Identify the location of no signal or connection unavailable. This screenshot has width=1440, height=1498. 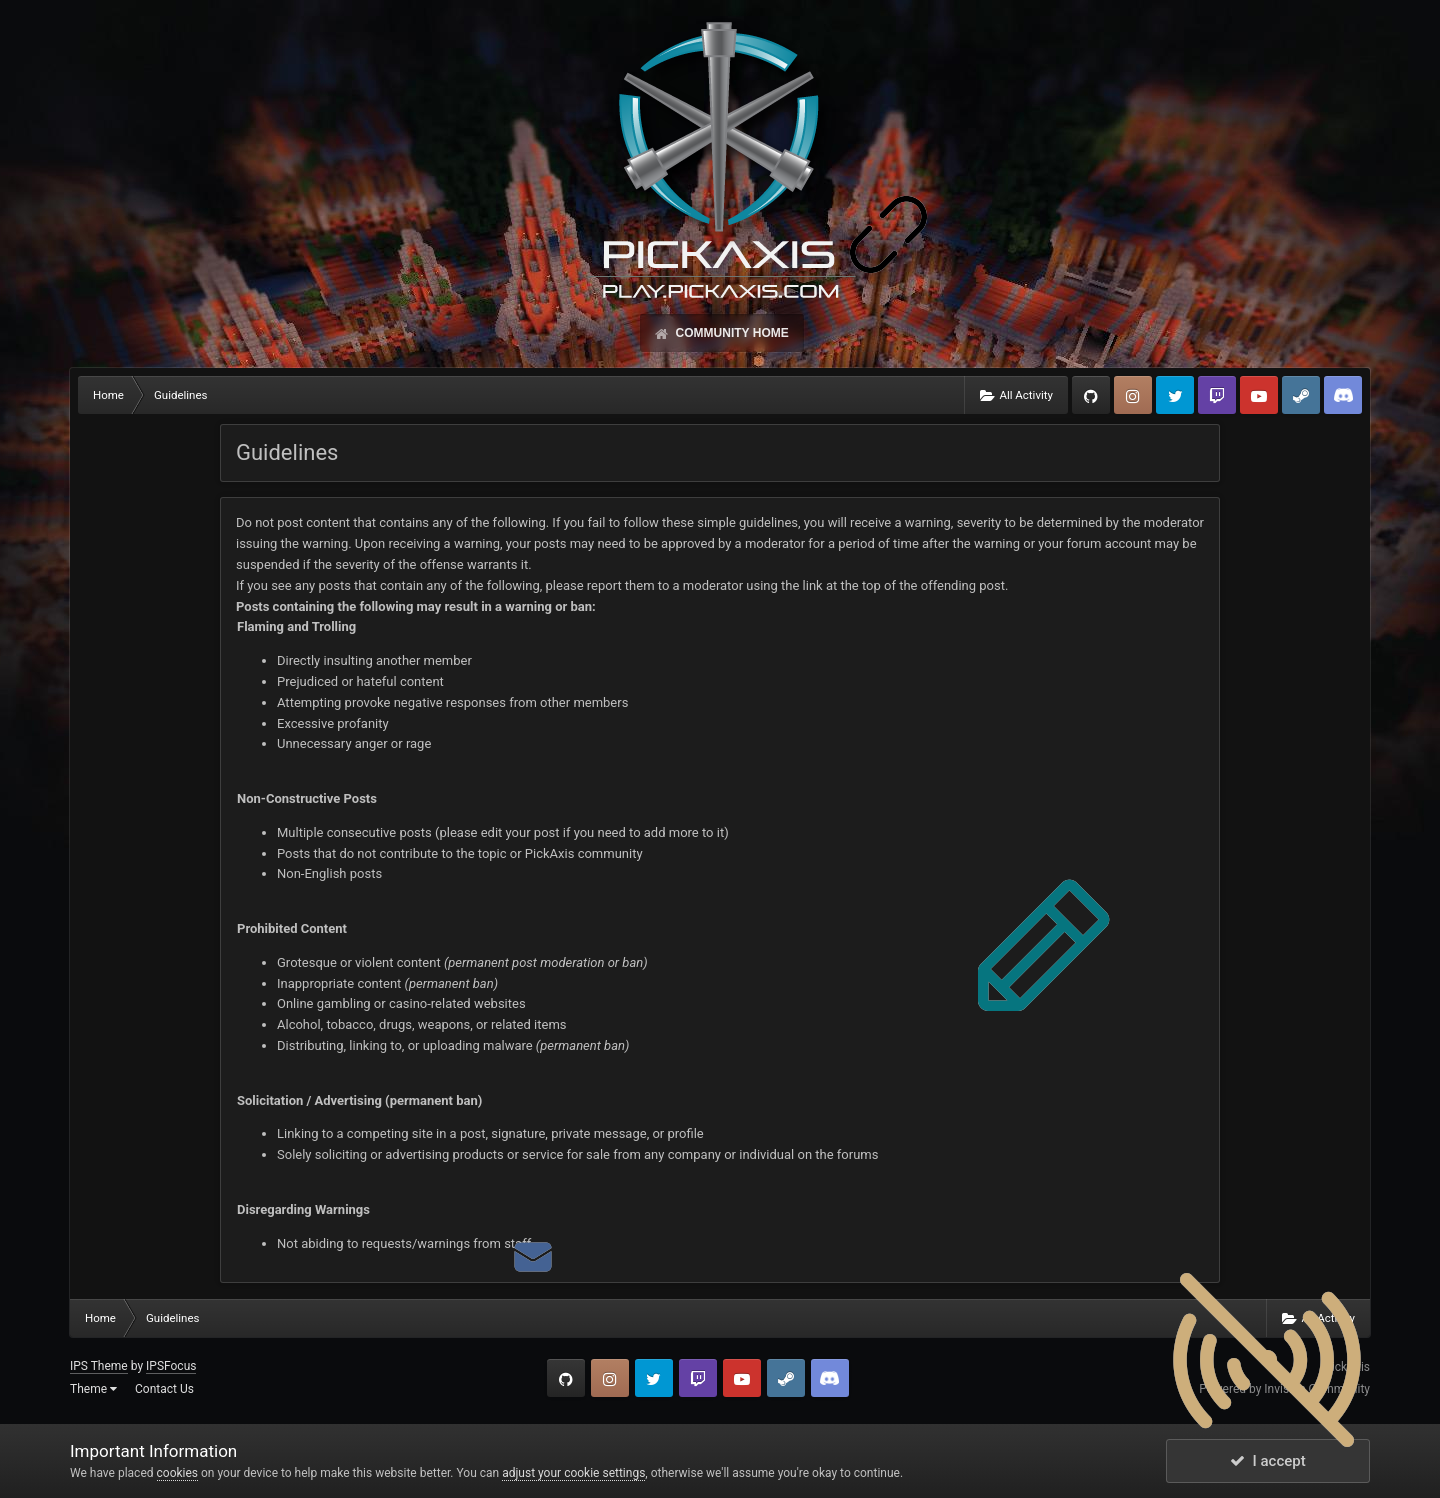
(1267, 1360).